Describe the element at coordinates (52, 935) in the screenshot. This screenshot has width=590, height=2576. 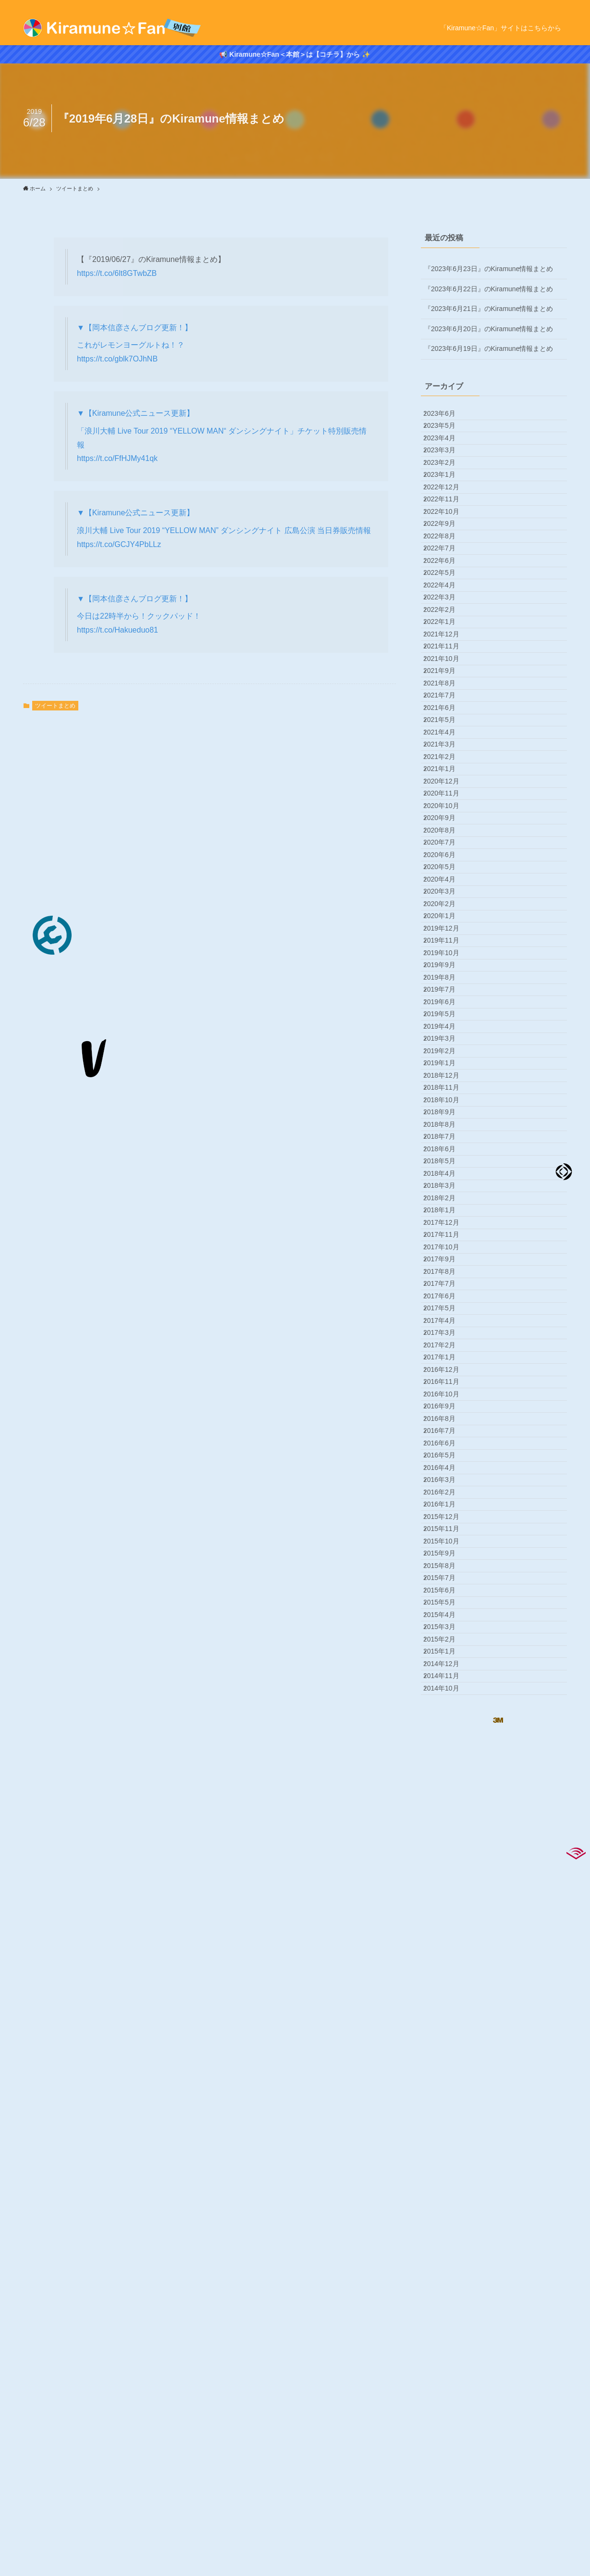
I see `visit the Modrinth website or platform` at that location.